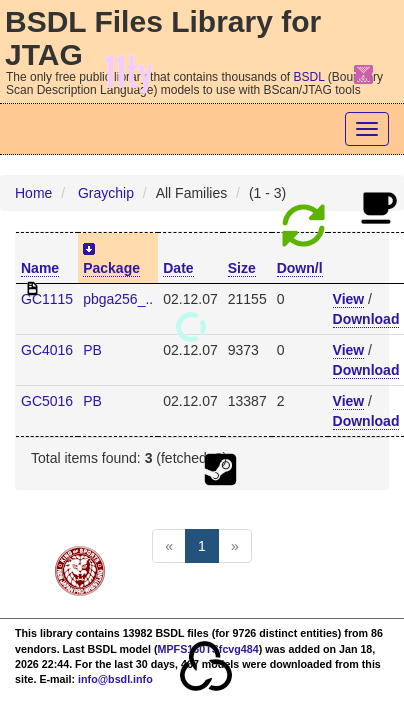  Describe the element at coordinates (128, 71) in the screenshot. I see `11ty (Eleventy) static site generator logo` at that location.